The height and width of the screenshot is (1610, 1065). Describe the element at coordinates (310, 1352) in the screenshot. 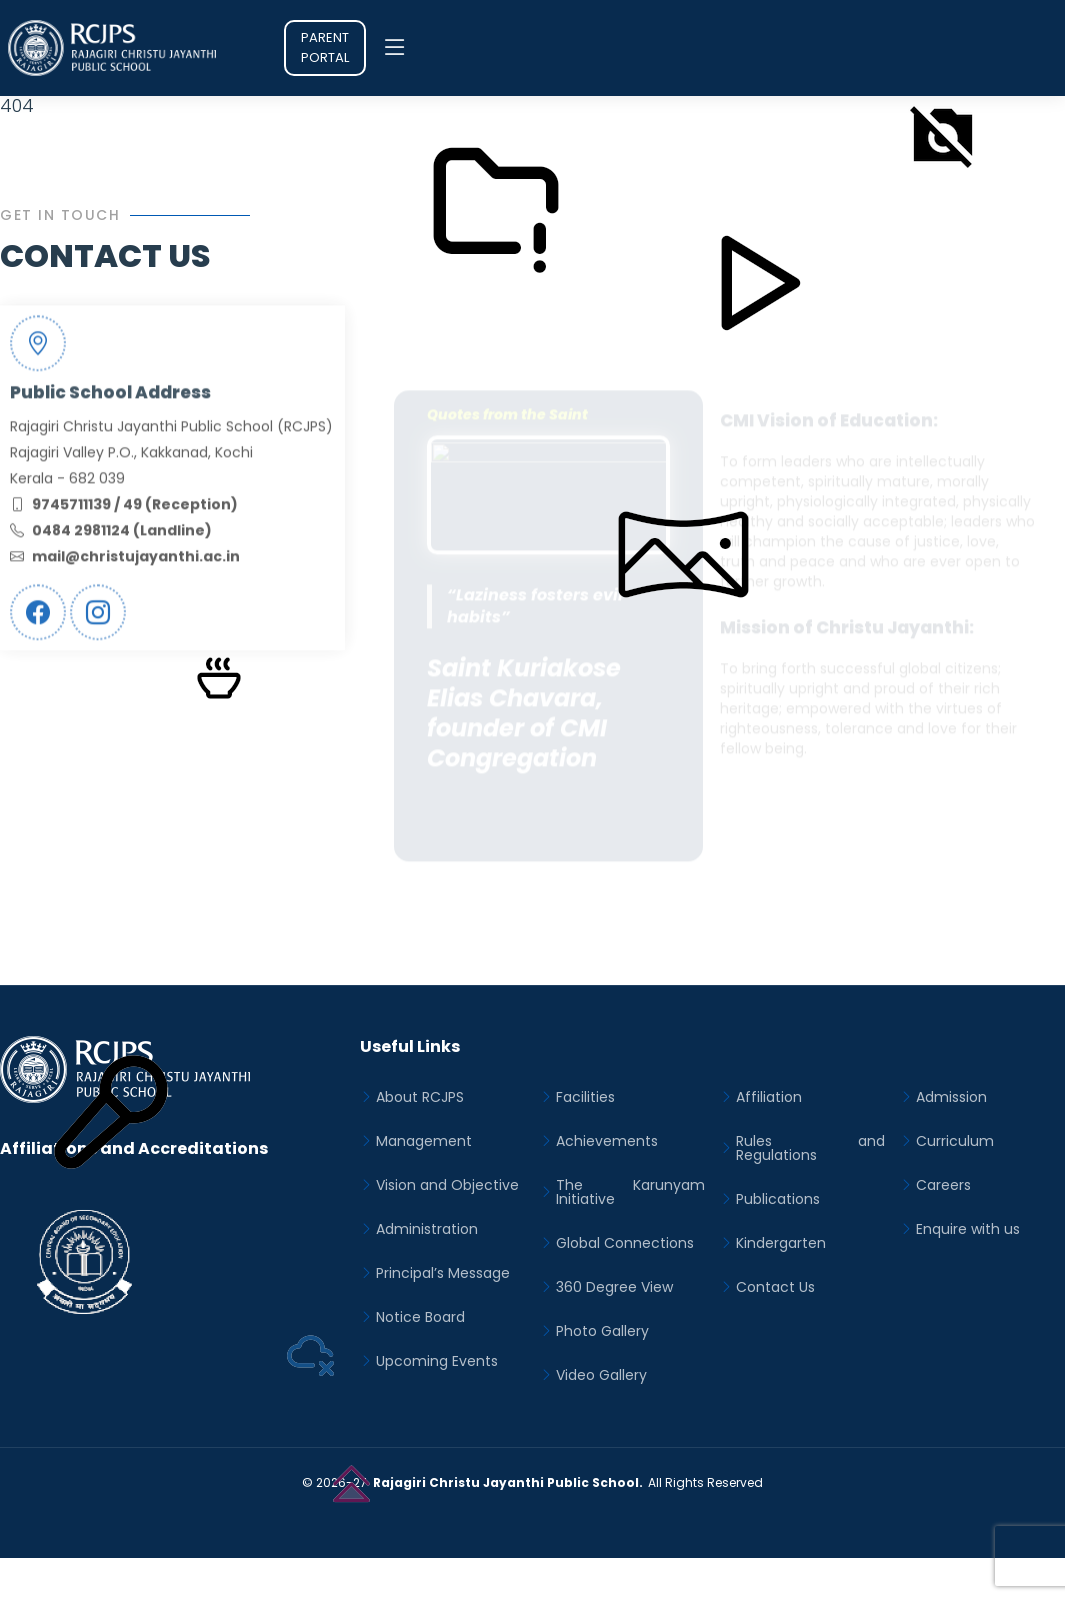

I see `disconnect from cloud storage` at that location.